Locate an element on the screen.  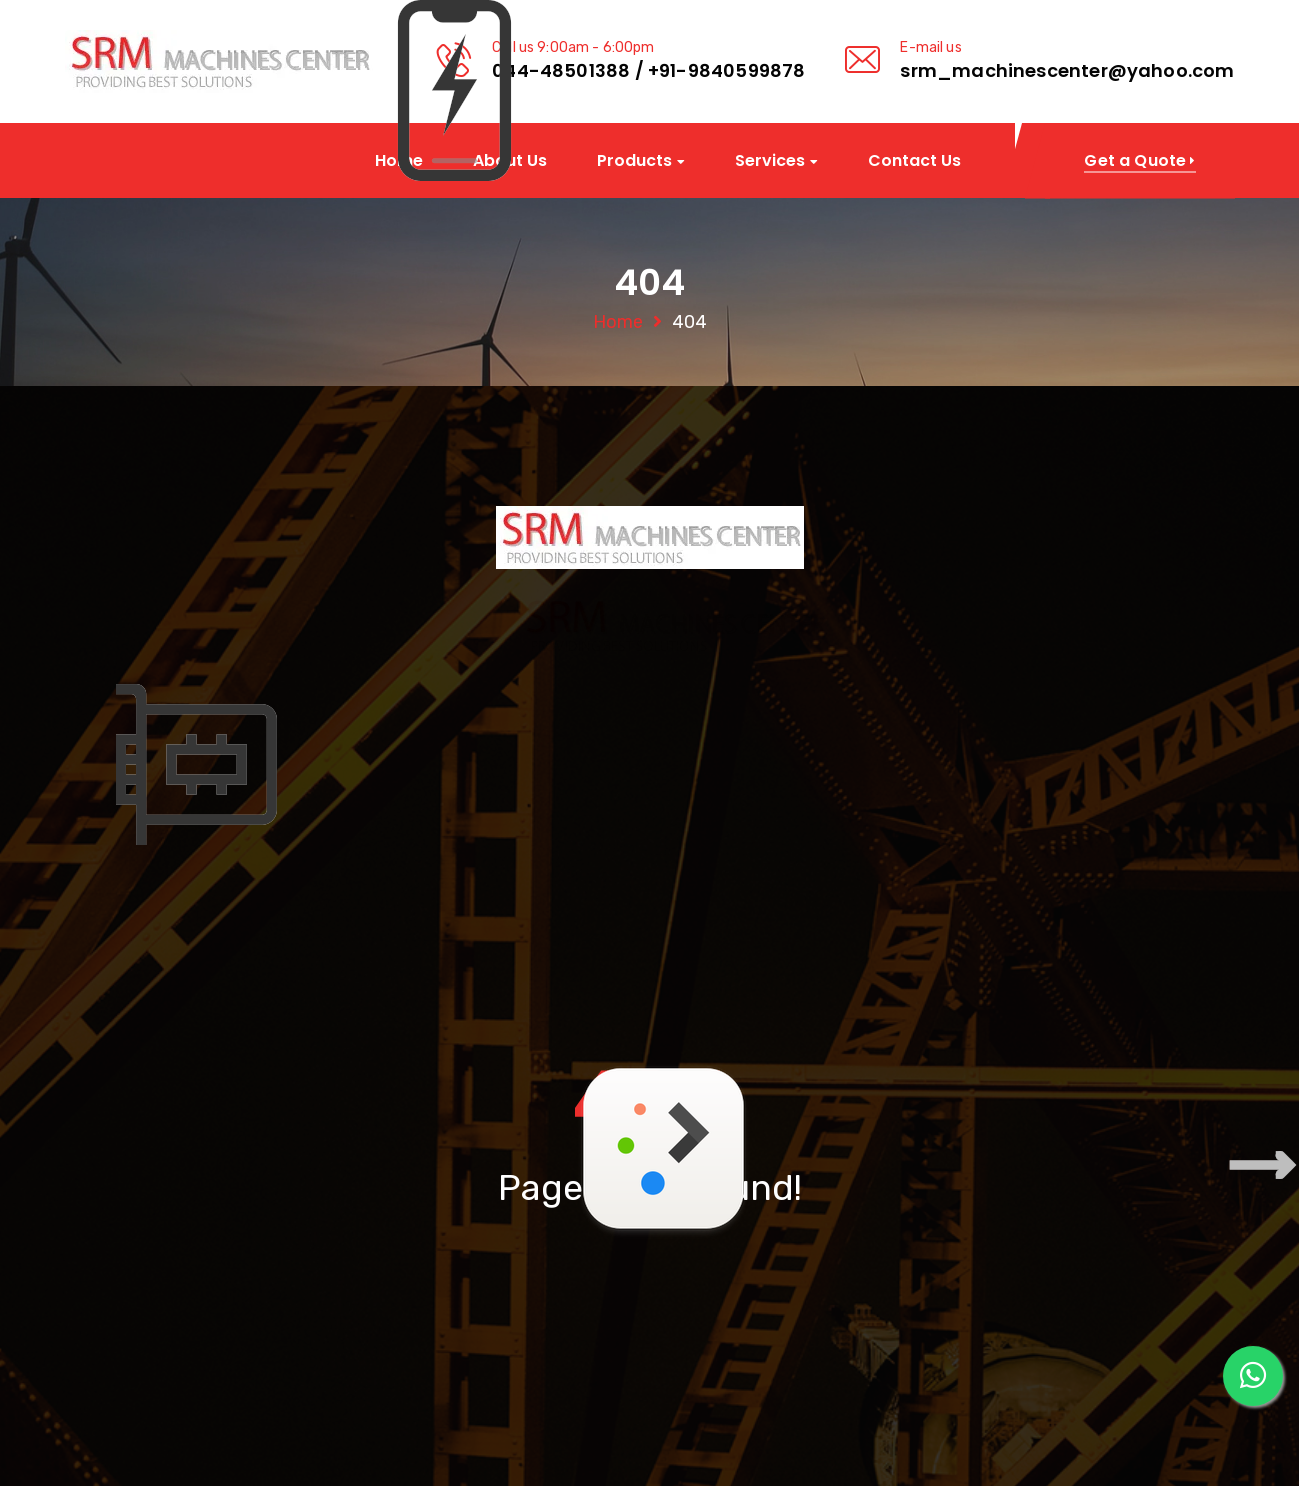
access firmware settings and updates is located at coordinates (196, 764).